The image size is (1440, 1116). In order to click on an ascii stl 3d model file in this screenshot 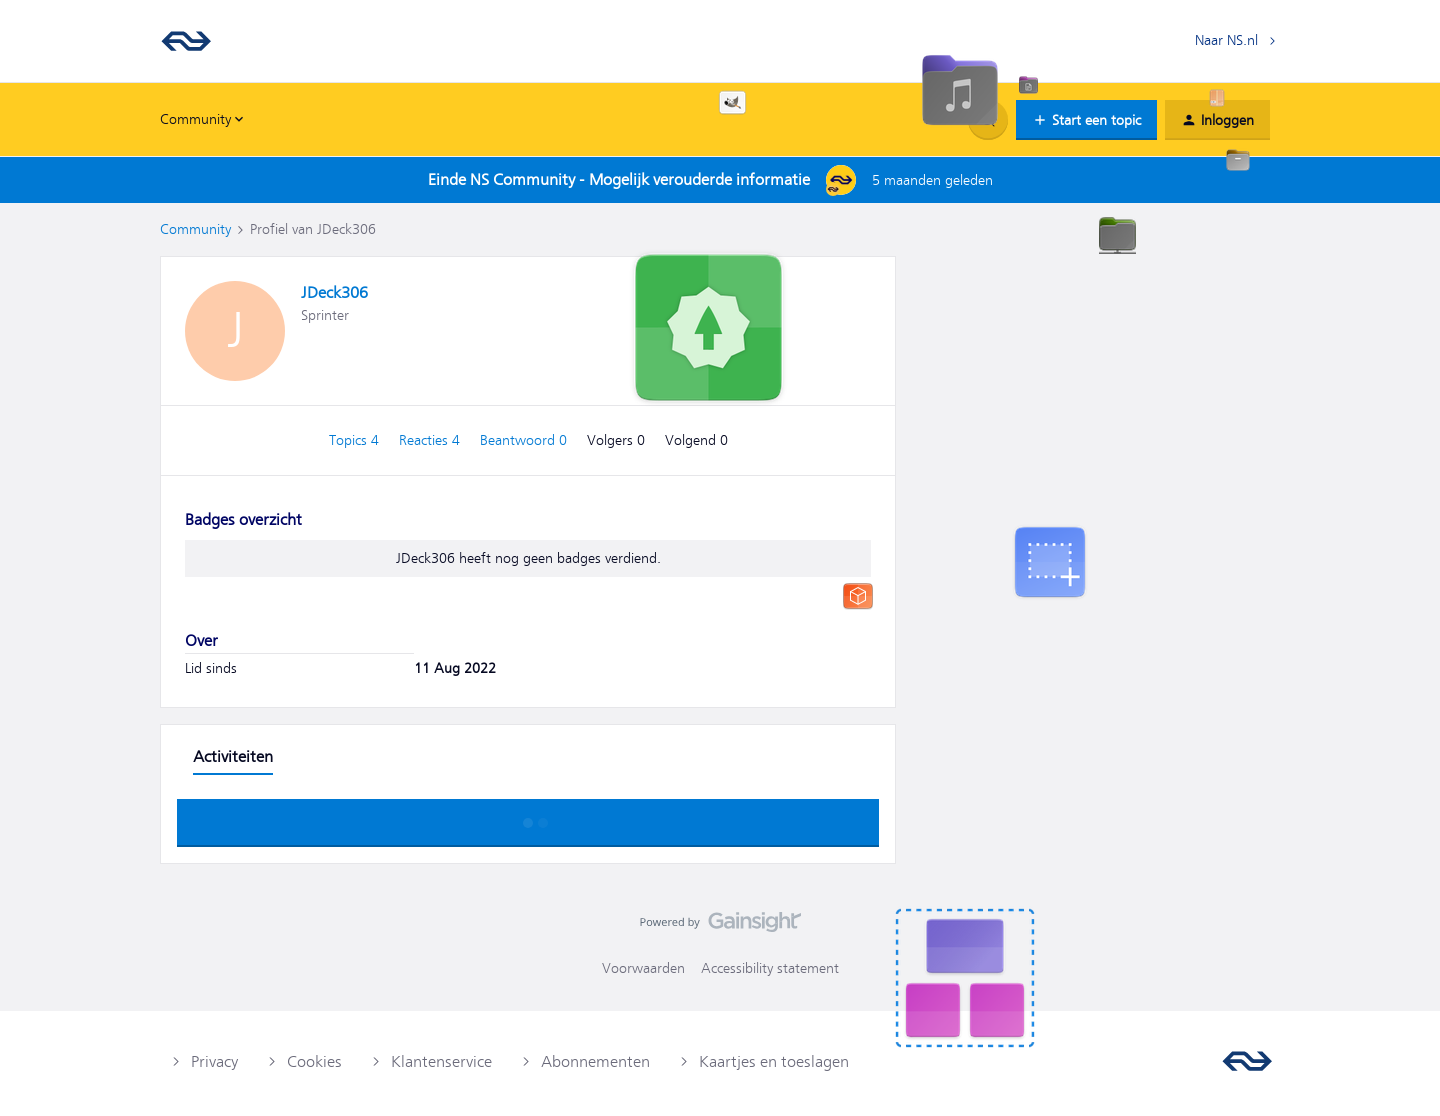, I will do `click(858, 595)`.